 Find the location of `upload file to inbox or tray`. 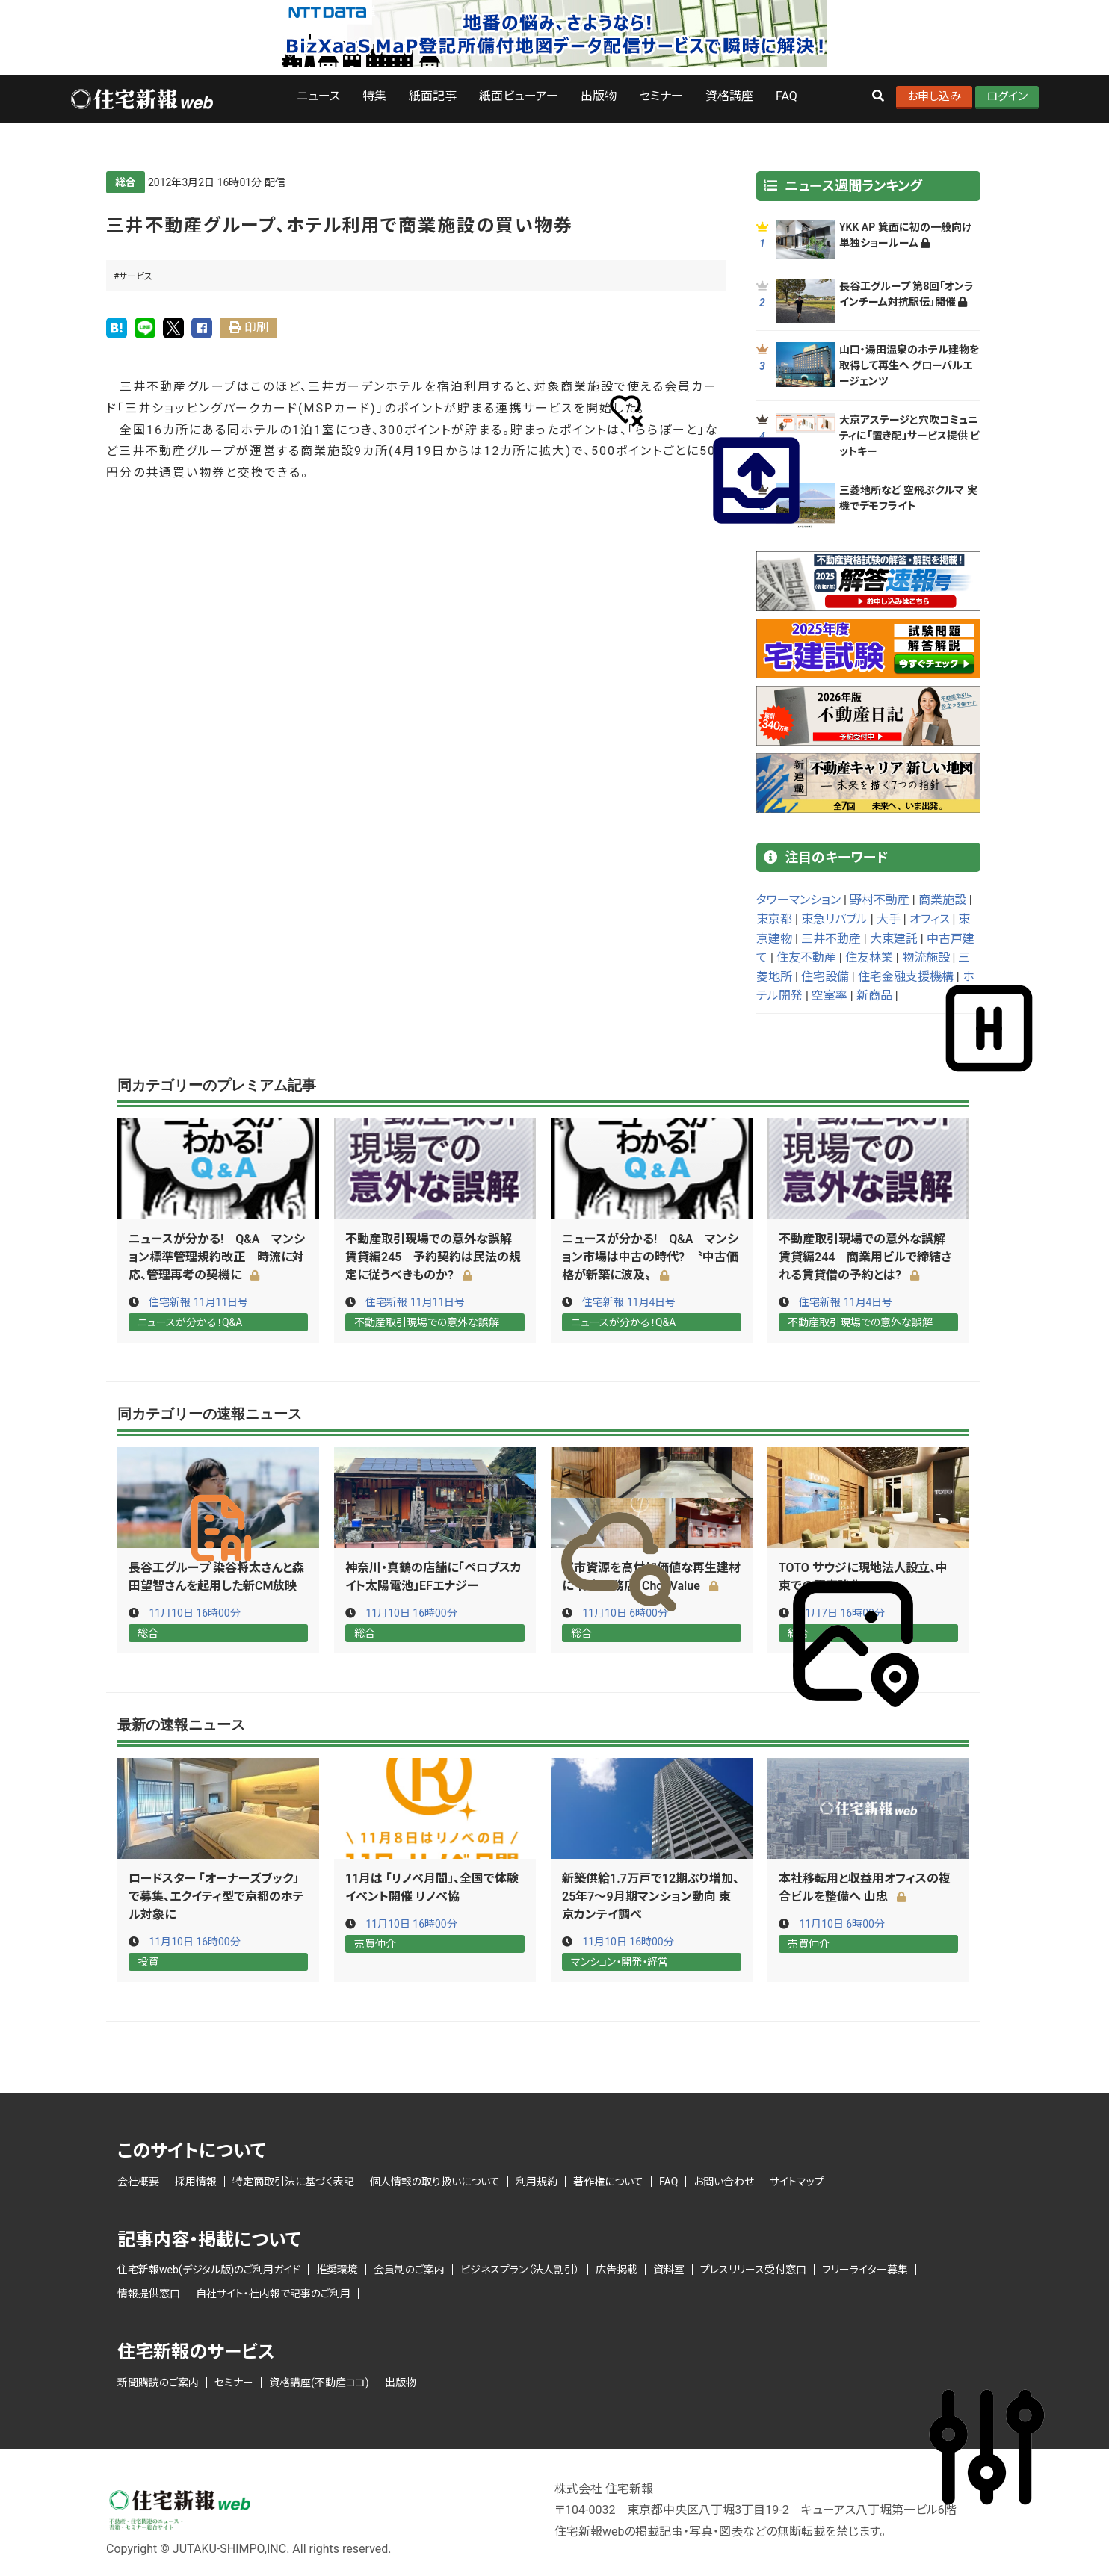

upload file to inbox or tray is located at coordinates (756, 480).